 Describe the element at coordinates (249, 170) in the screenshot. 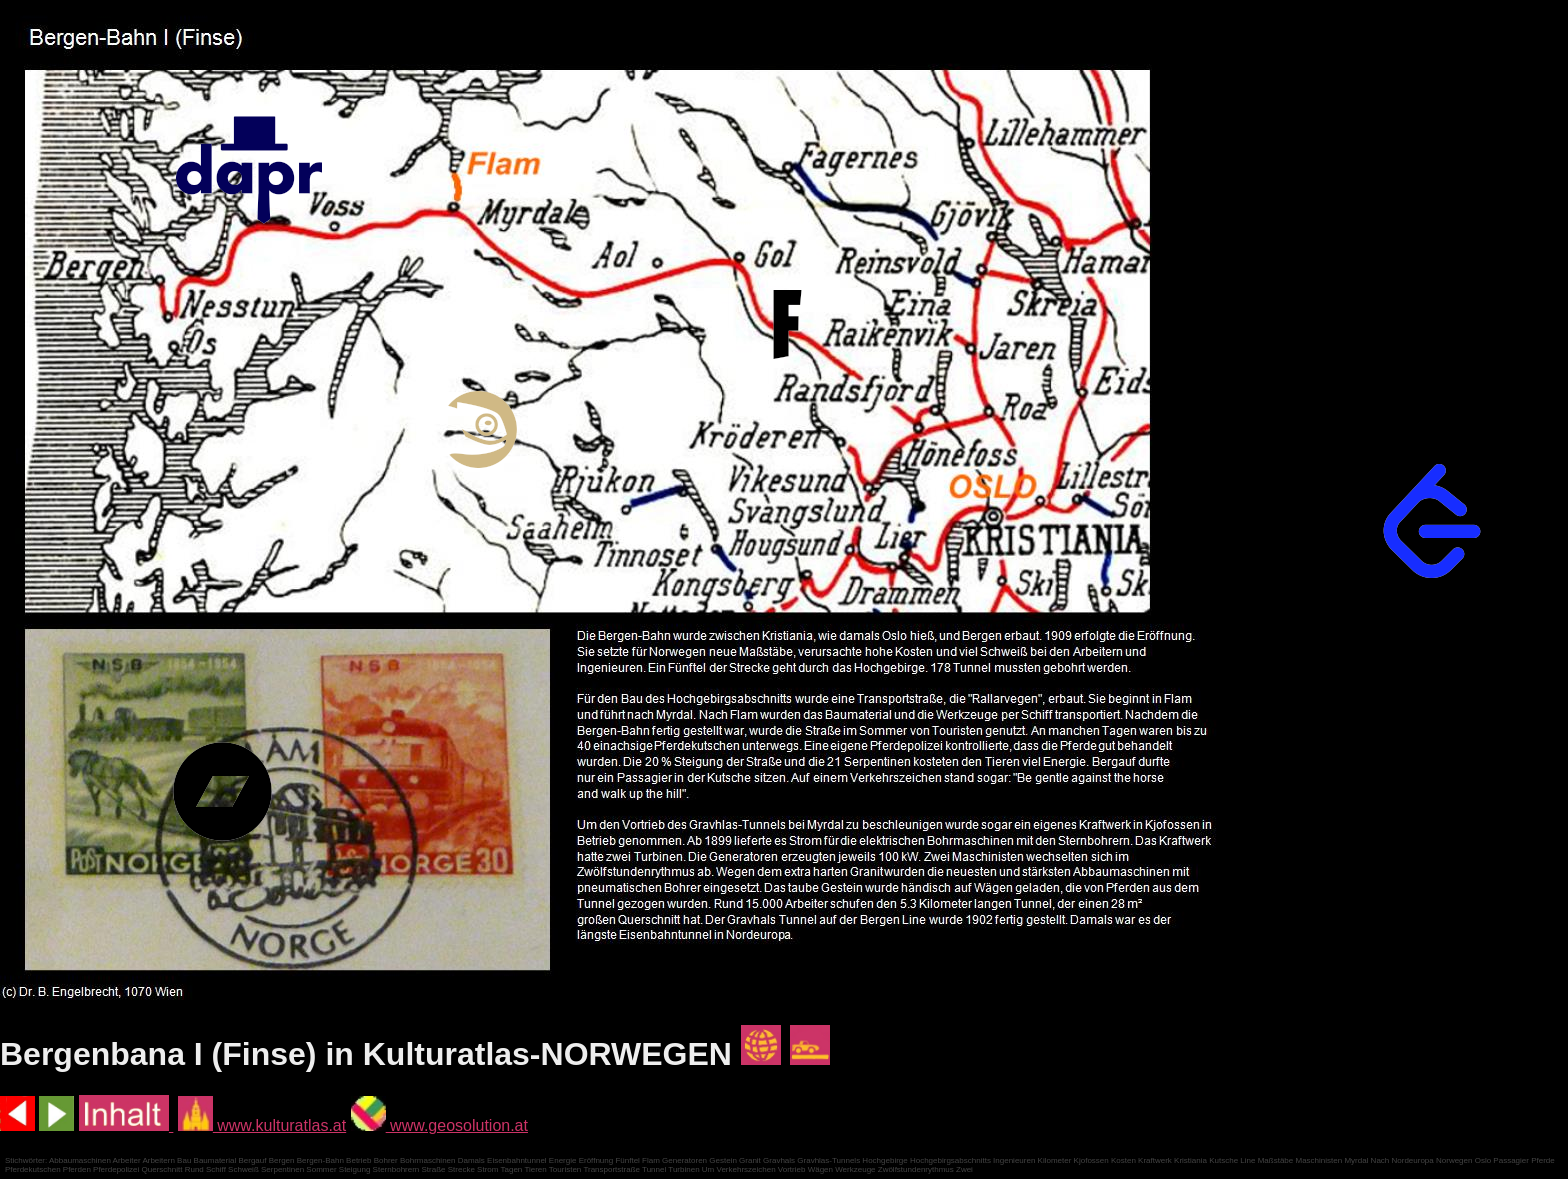

I see `dapr distributed application runtime logo` at that location.